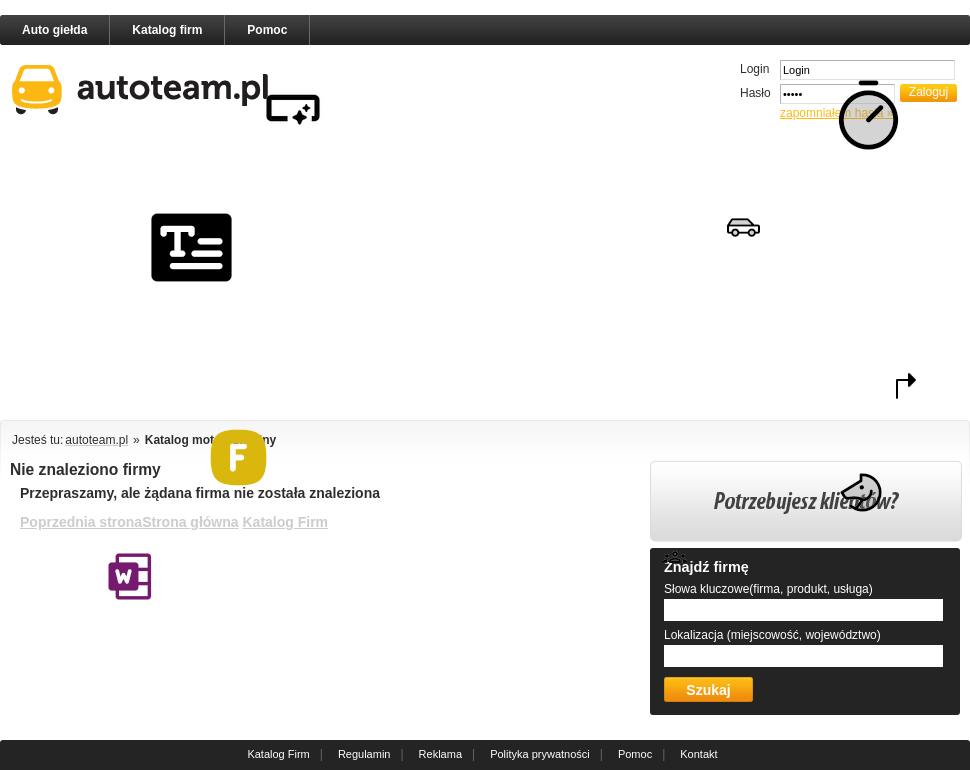  I want to click on add a smart or AI-powered action button, so click(293, 108).